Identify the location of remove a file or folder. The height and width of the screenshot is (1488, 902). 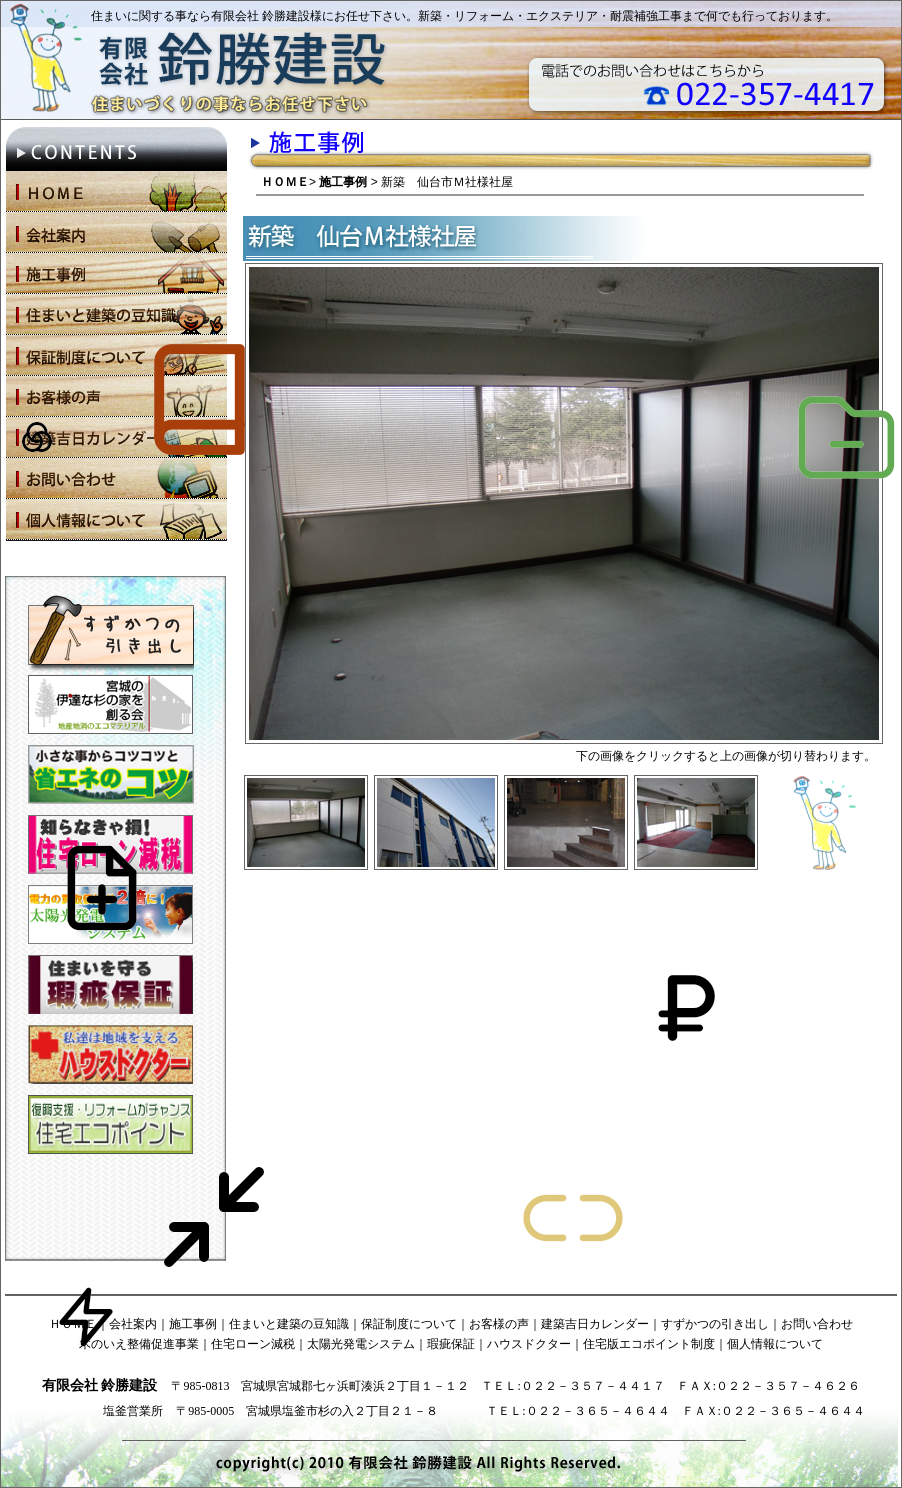
(846, 437).